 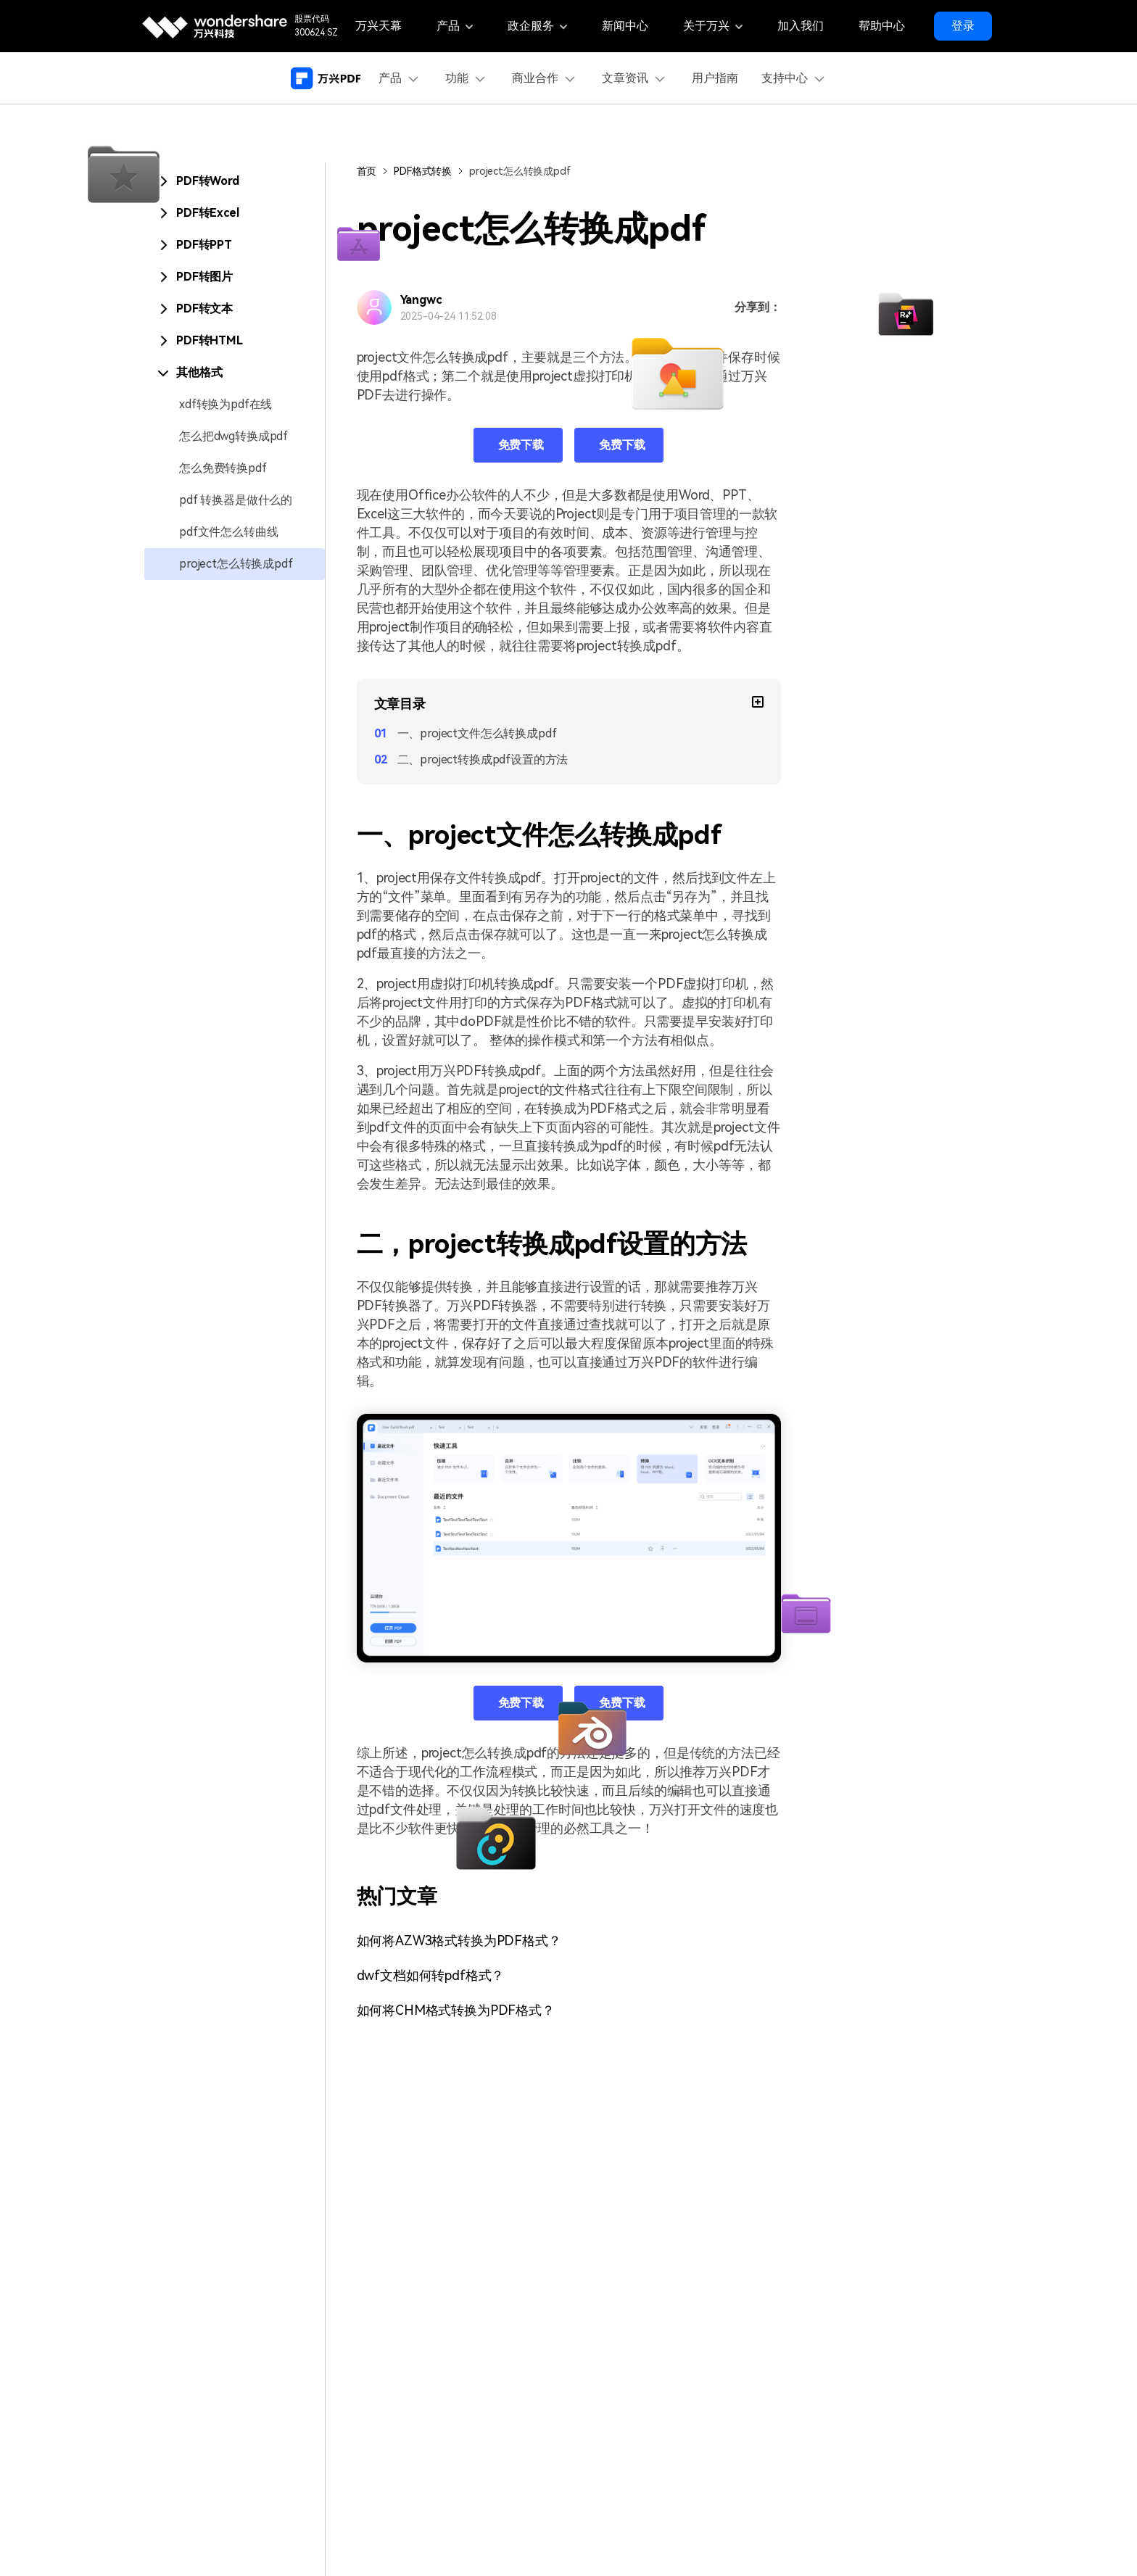 What do you see at coordinates (906, 315) in the screenshot?
I see `folder containing ReSharper C++ project files` at bounding box center [906, 315].